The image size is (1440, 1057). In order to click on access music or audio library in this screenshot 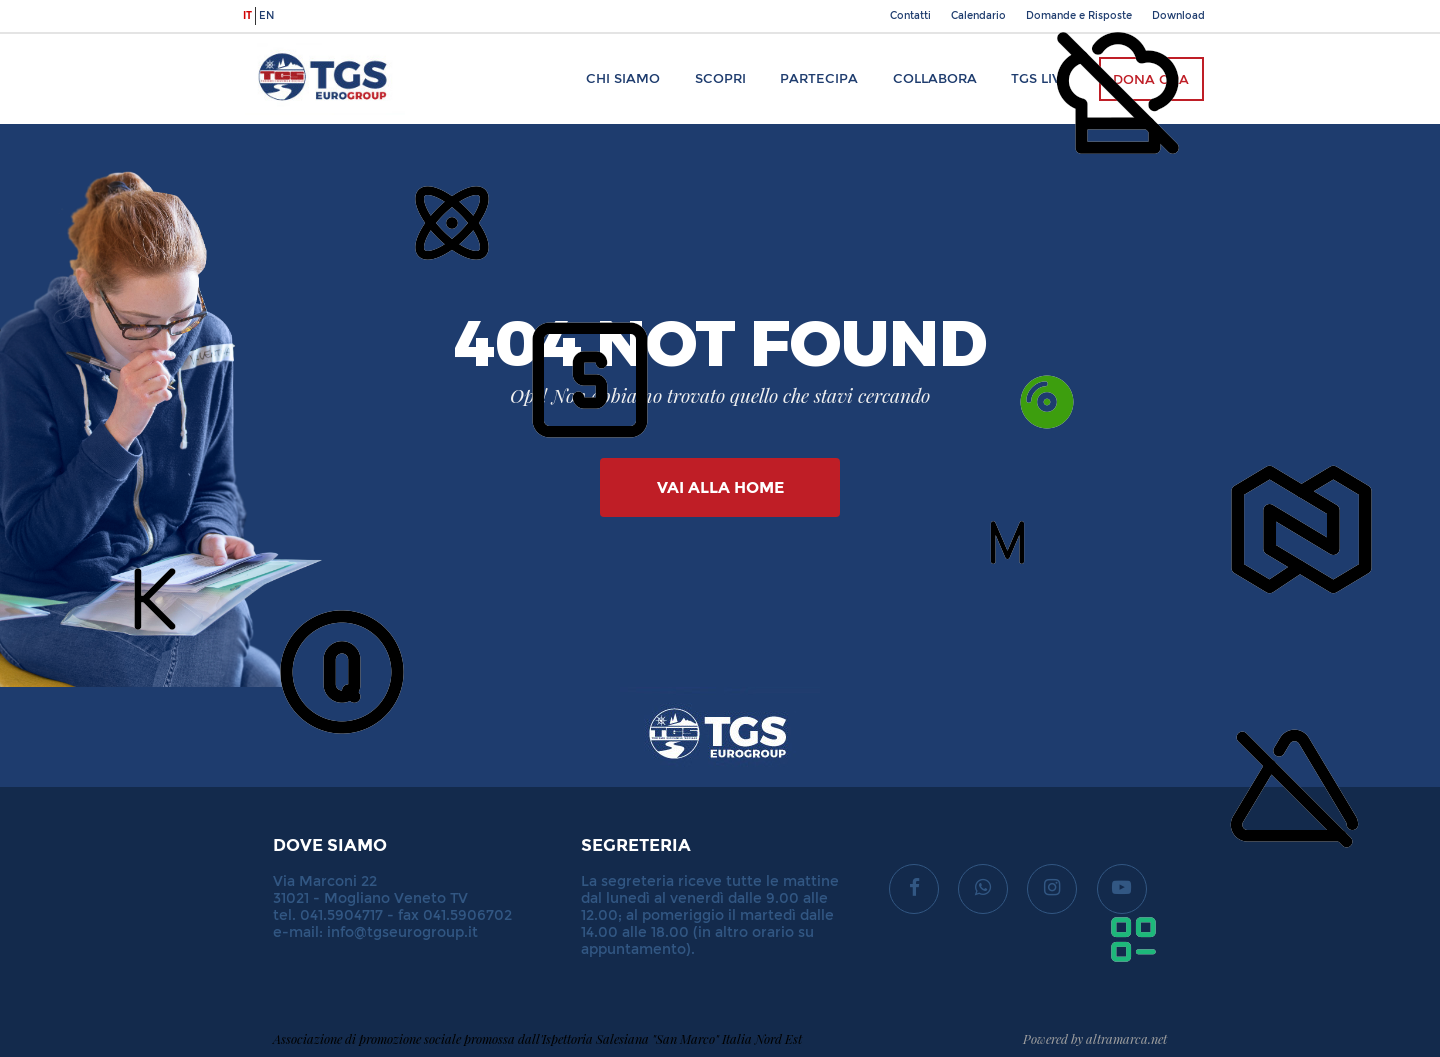, I will do `click(1047, 402)`.